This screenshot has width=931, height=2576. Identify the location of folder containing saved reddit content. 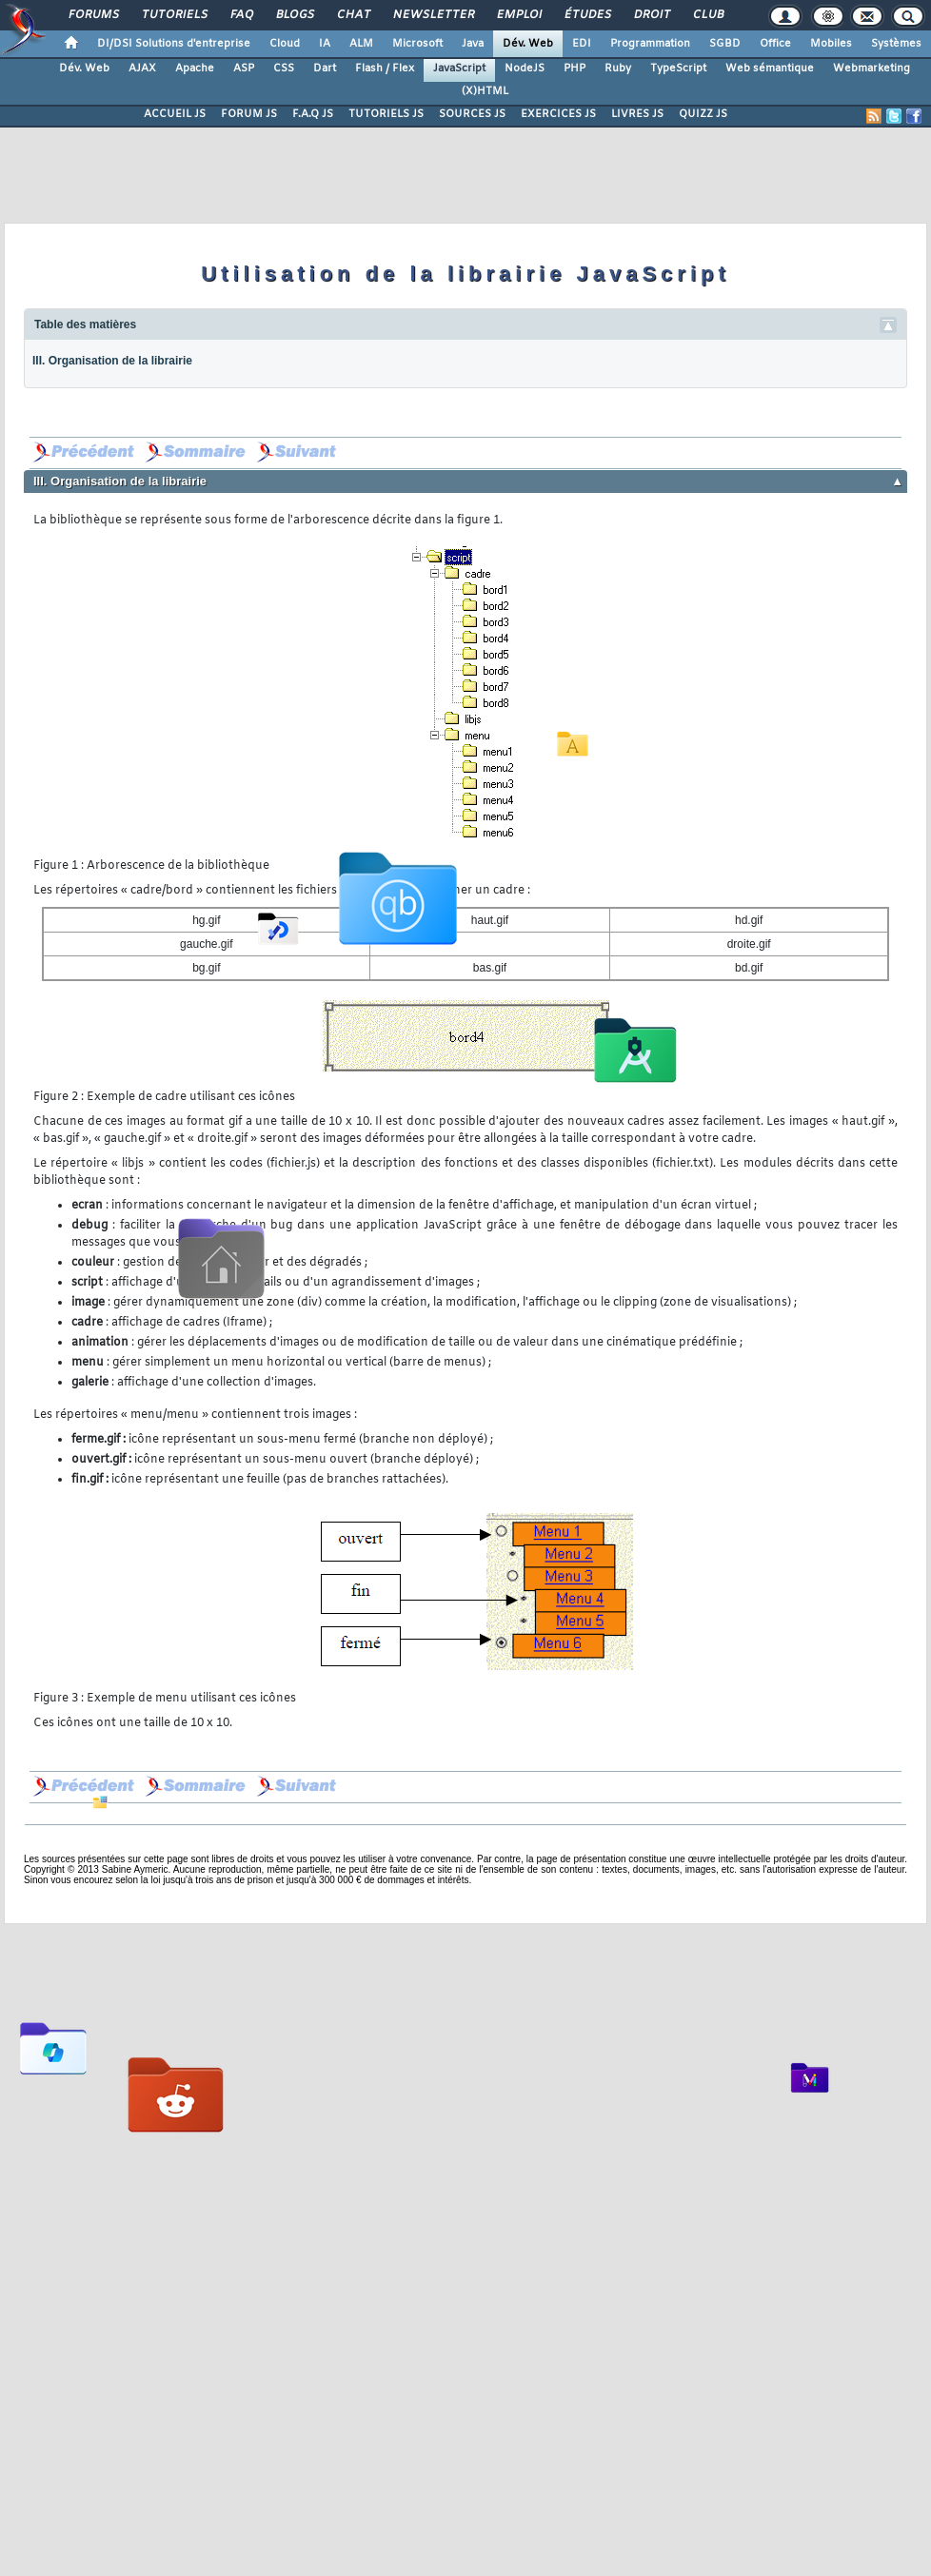
(175, 2097).